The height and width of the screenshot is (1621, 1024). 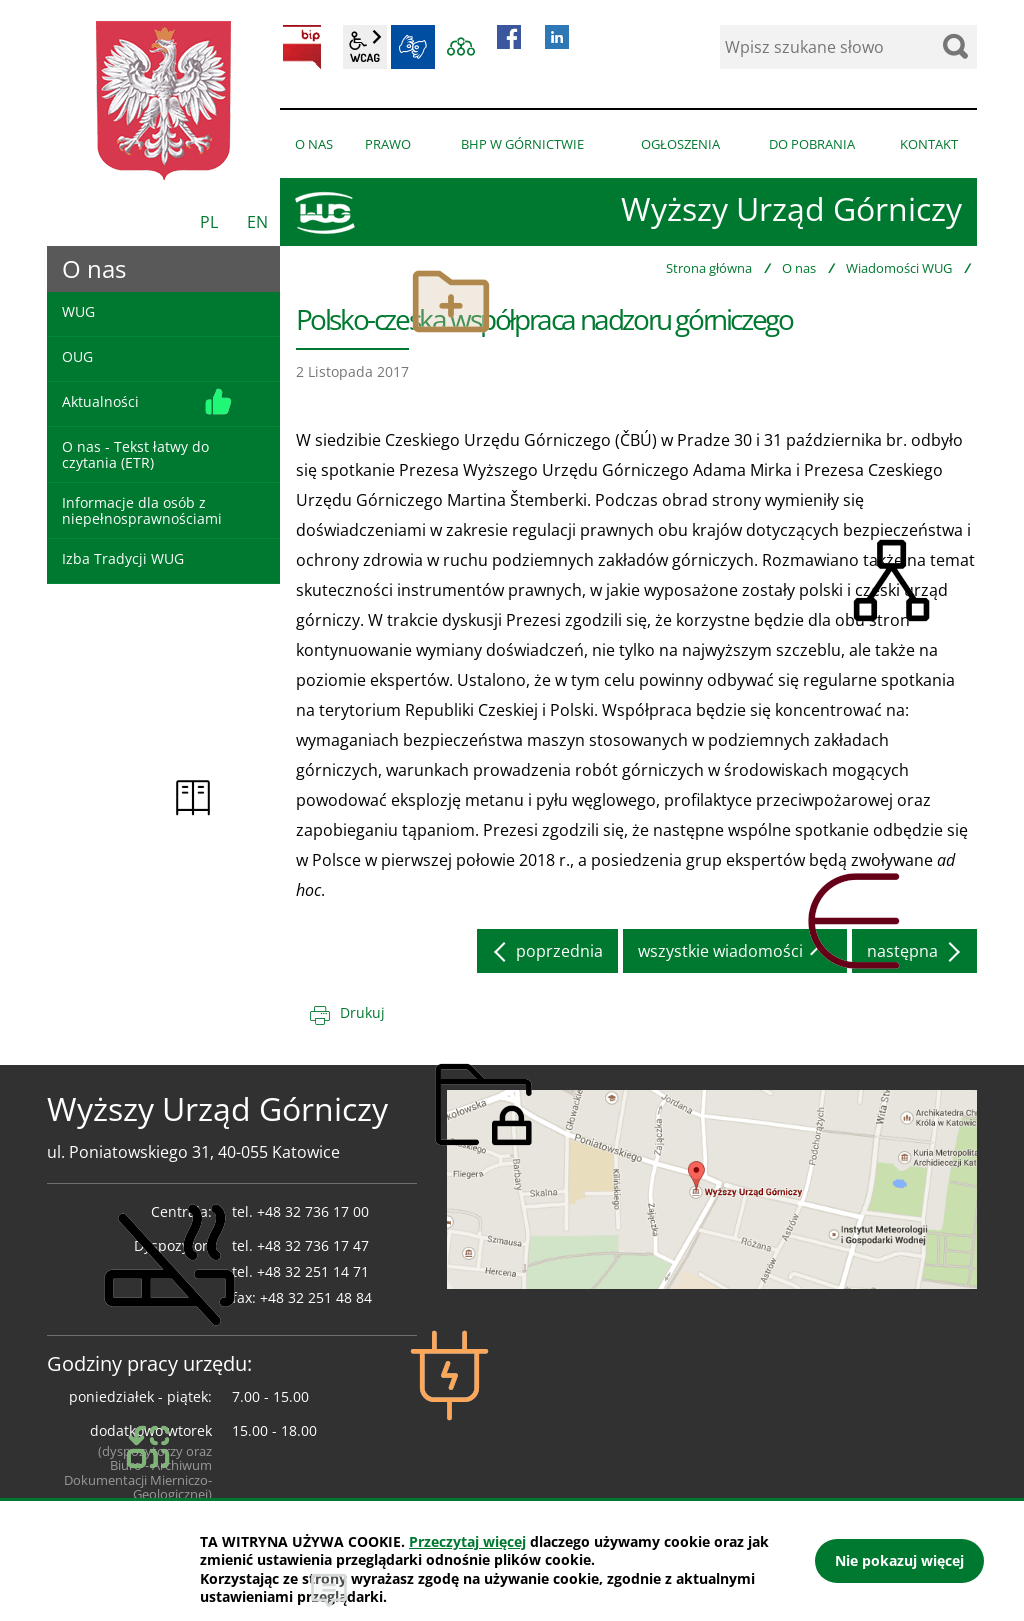 What do you see at coordinates (894, 580) in the screenshot?
I see `view subtype hierarchy in code editor` at bounding box center [894, 580].